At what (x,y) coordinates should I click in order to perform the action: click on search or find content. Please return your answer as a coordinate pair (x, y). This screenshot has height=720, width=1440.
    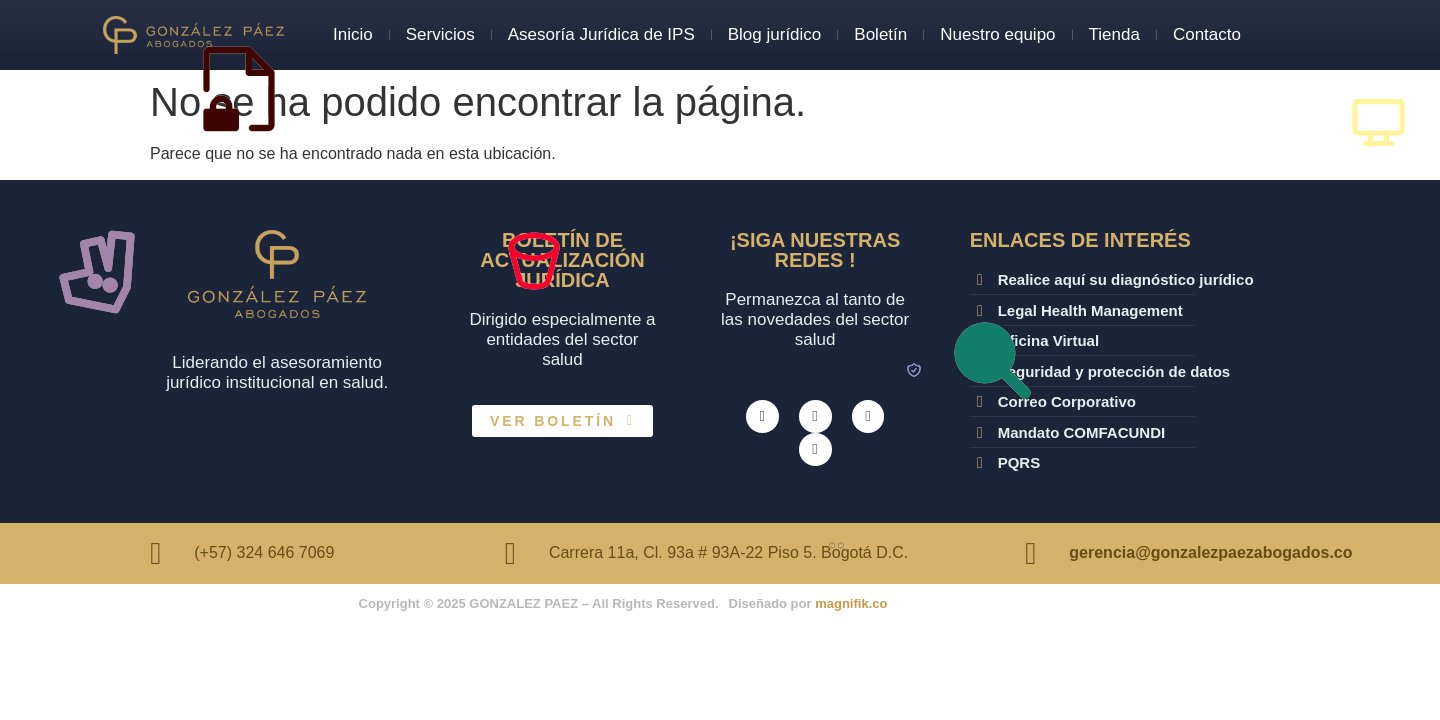
    Looking at the image, I should click on (992, 360).